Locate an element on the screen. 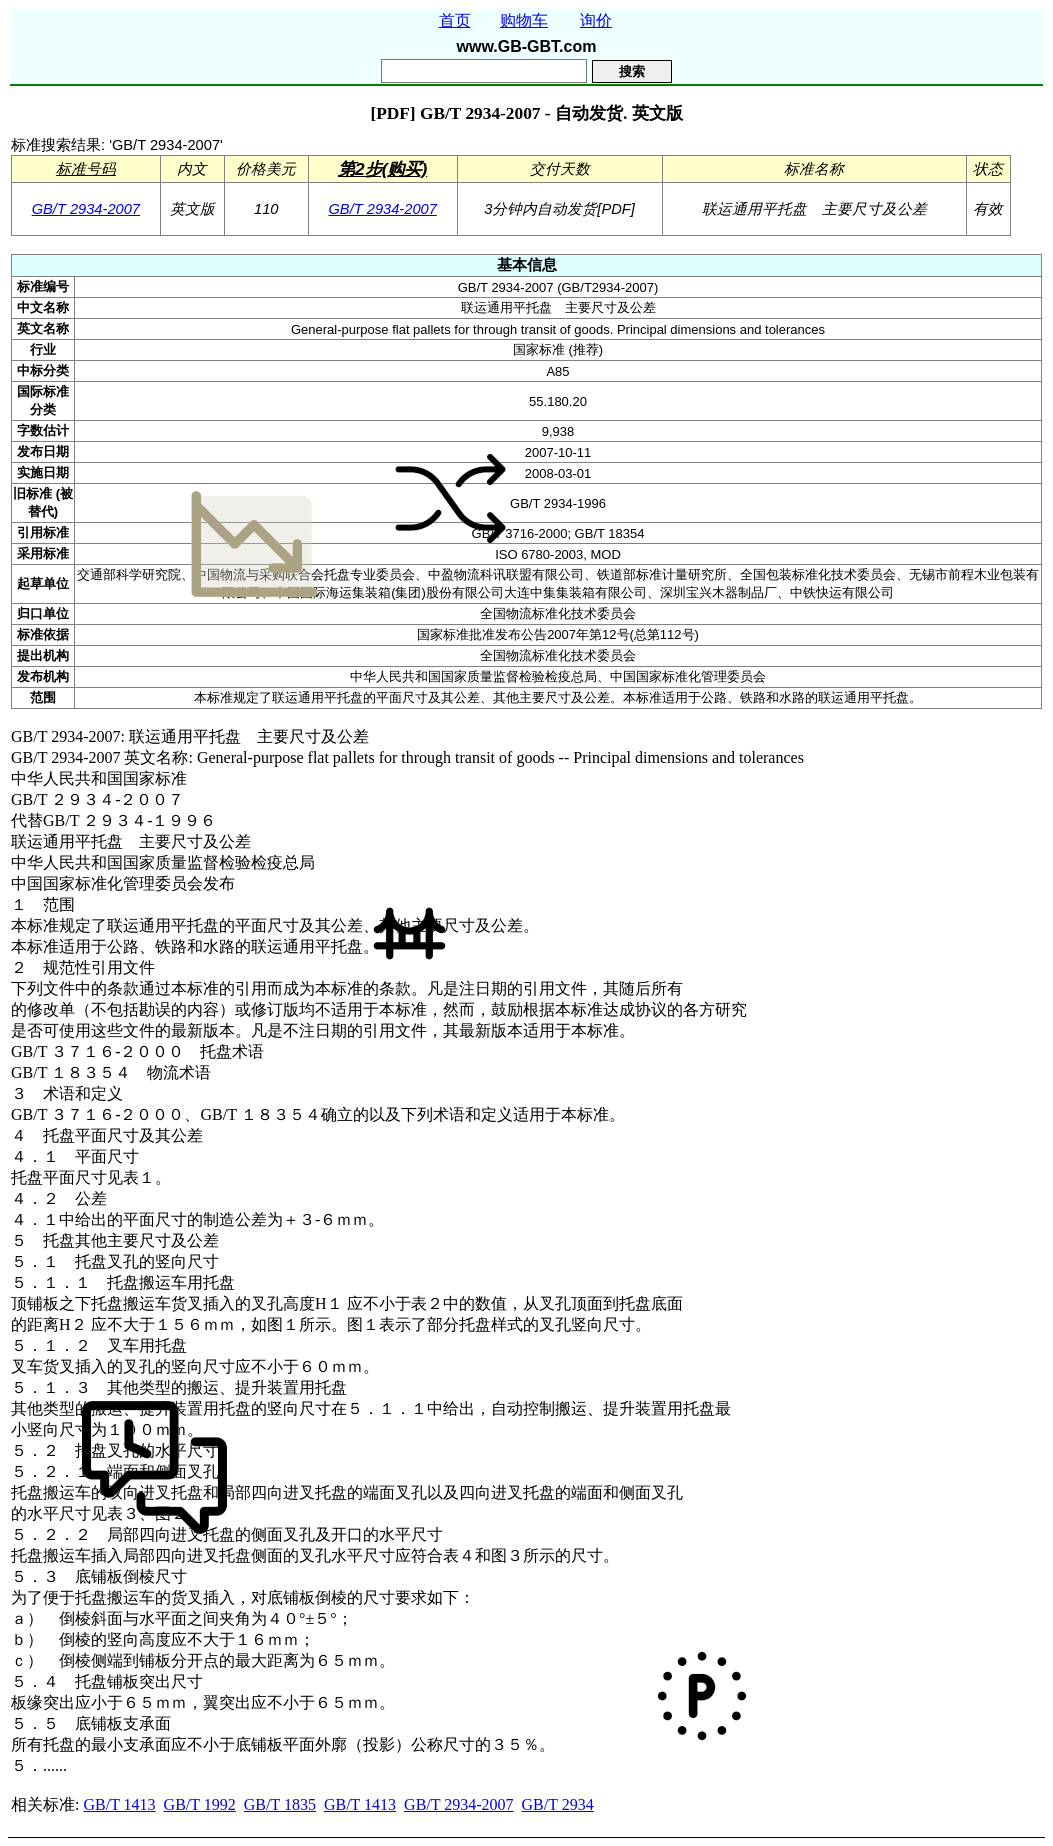  indicates parking availability or location is located at coordinates (702, 1696).